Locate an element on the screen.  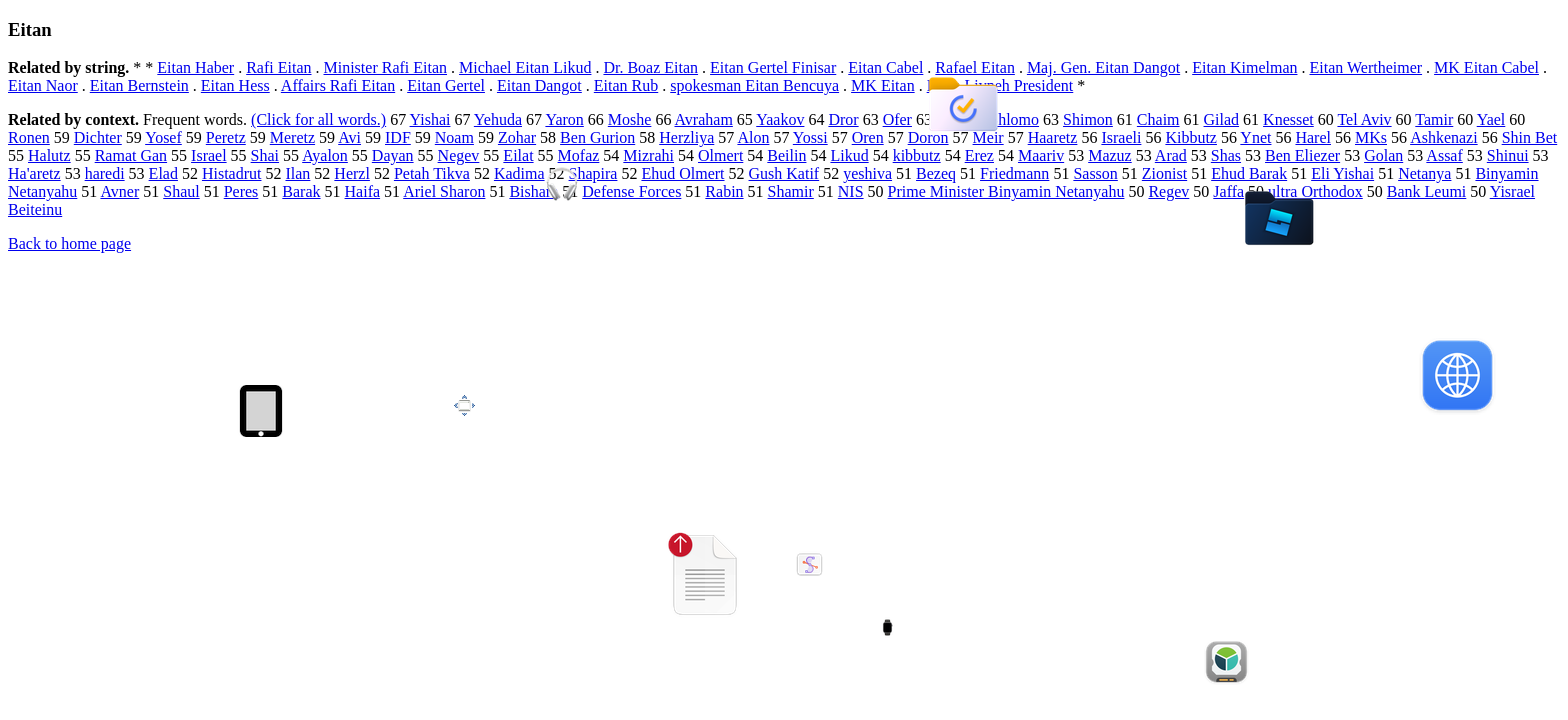
view connected iPad device is located at coordinates (261, 411).